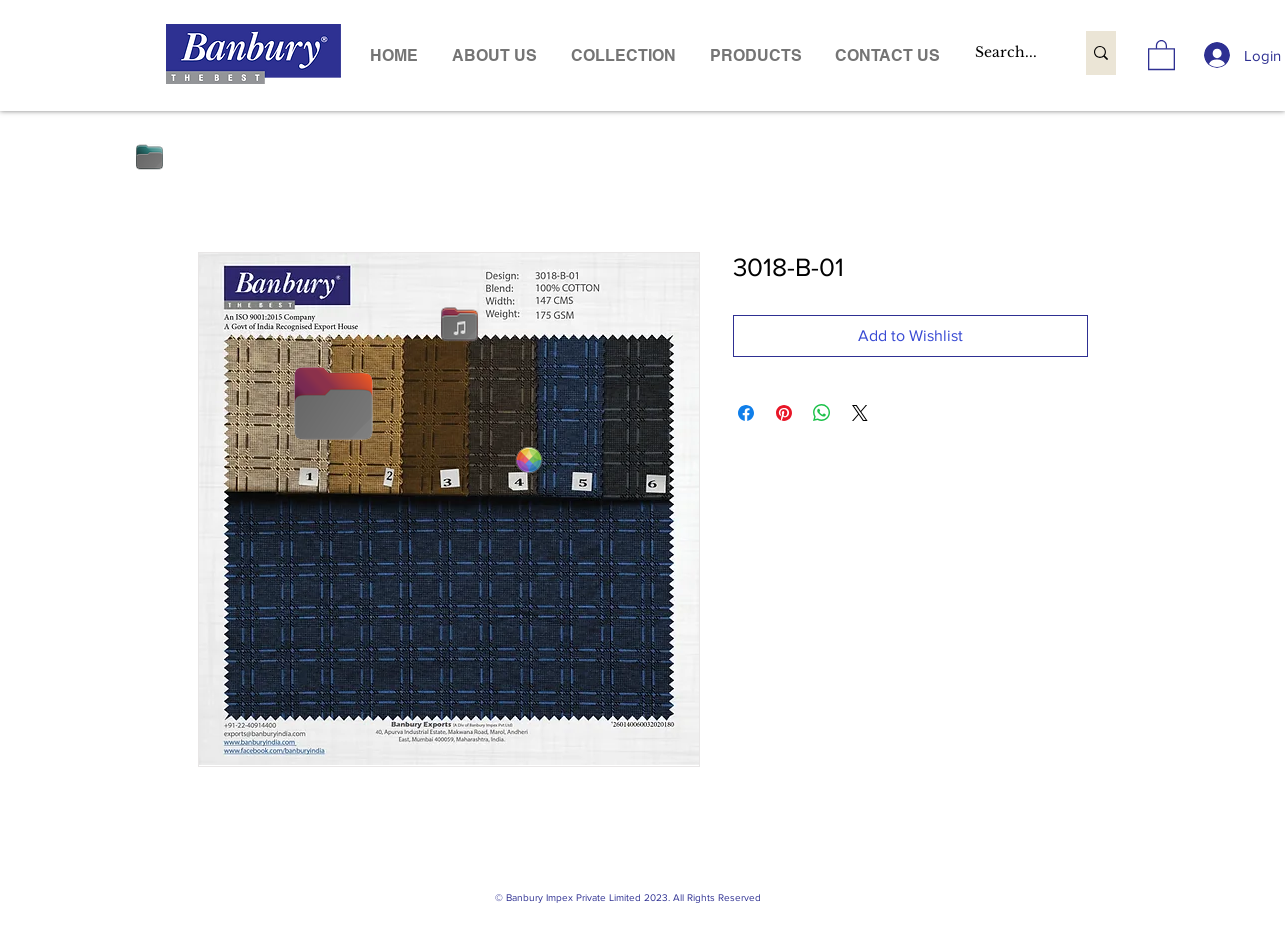 Image resolution: width=1285 pixels, height=935 pixels. What do you see at coordinates (529, 460) in the screenshot?
I see `open color picker or palette settings` at bounding box center [529, 460].